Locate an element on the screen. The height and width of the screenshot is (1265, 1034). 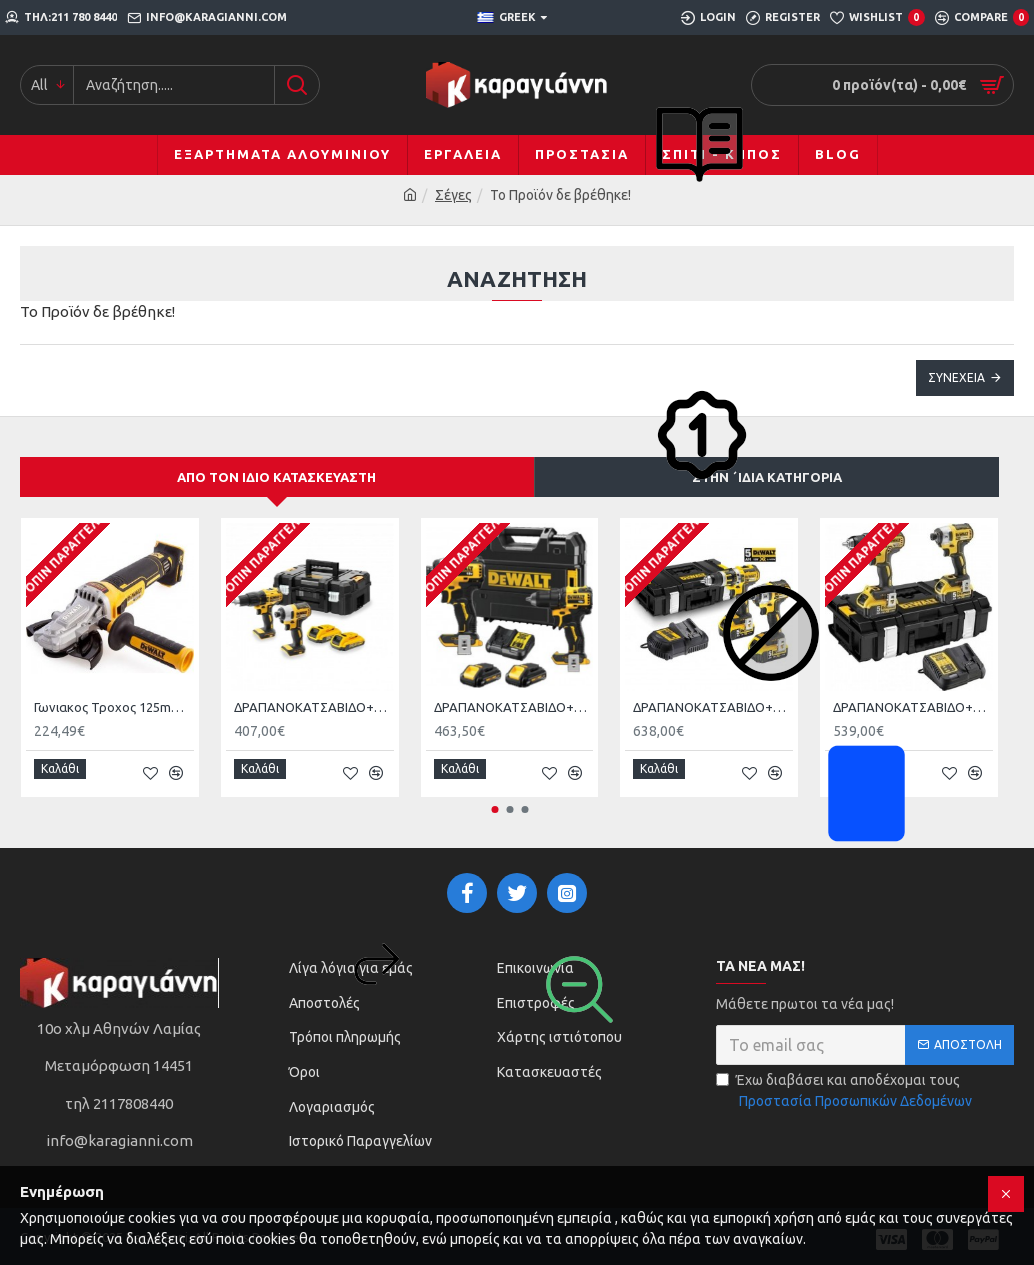
zoom out is located at coordinates (579, 989).